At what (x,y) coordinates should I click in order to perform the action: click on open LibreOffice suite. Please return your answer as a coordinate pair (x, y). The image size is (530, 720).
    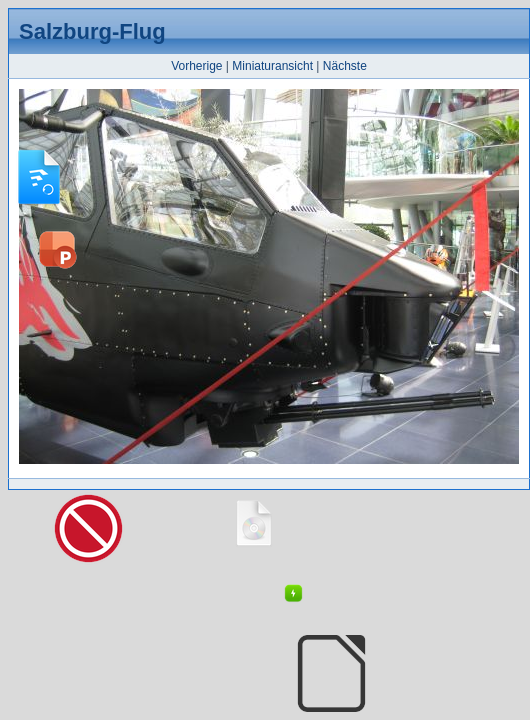
    Looking at the image, I should click on (331, 673).